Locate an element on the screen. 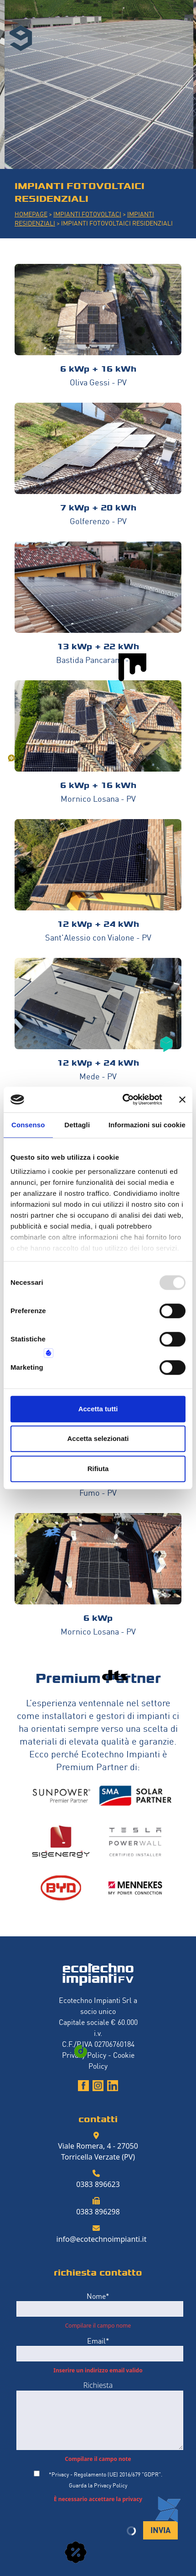  open MediBang Paint app is located at coordinates (48, 1353).